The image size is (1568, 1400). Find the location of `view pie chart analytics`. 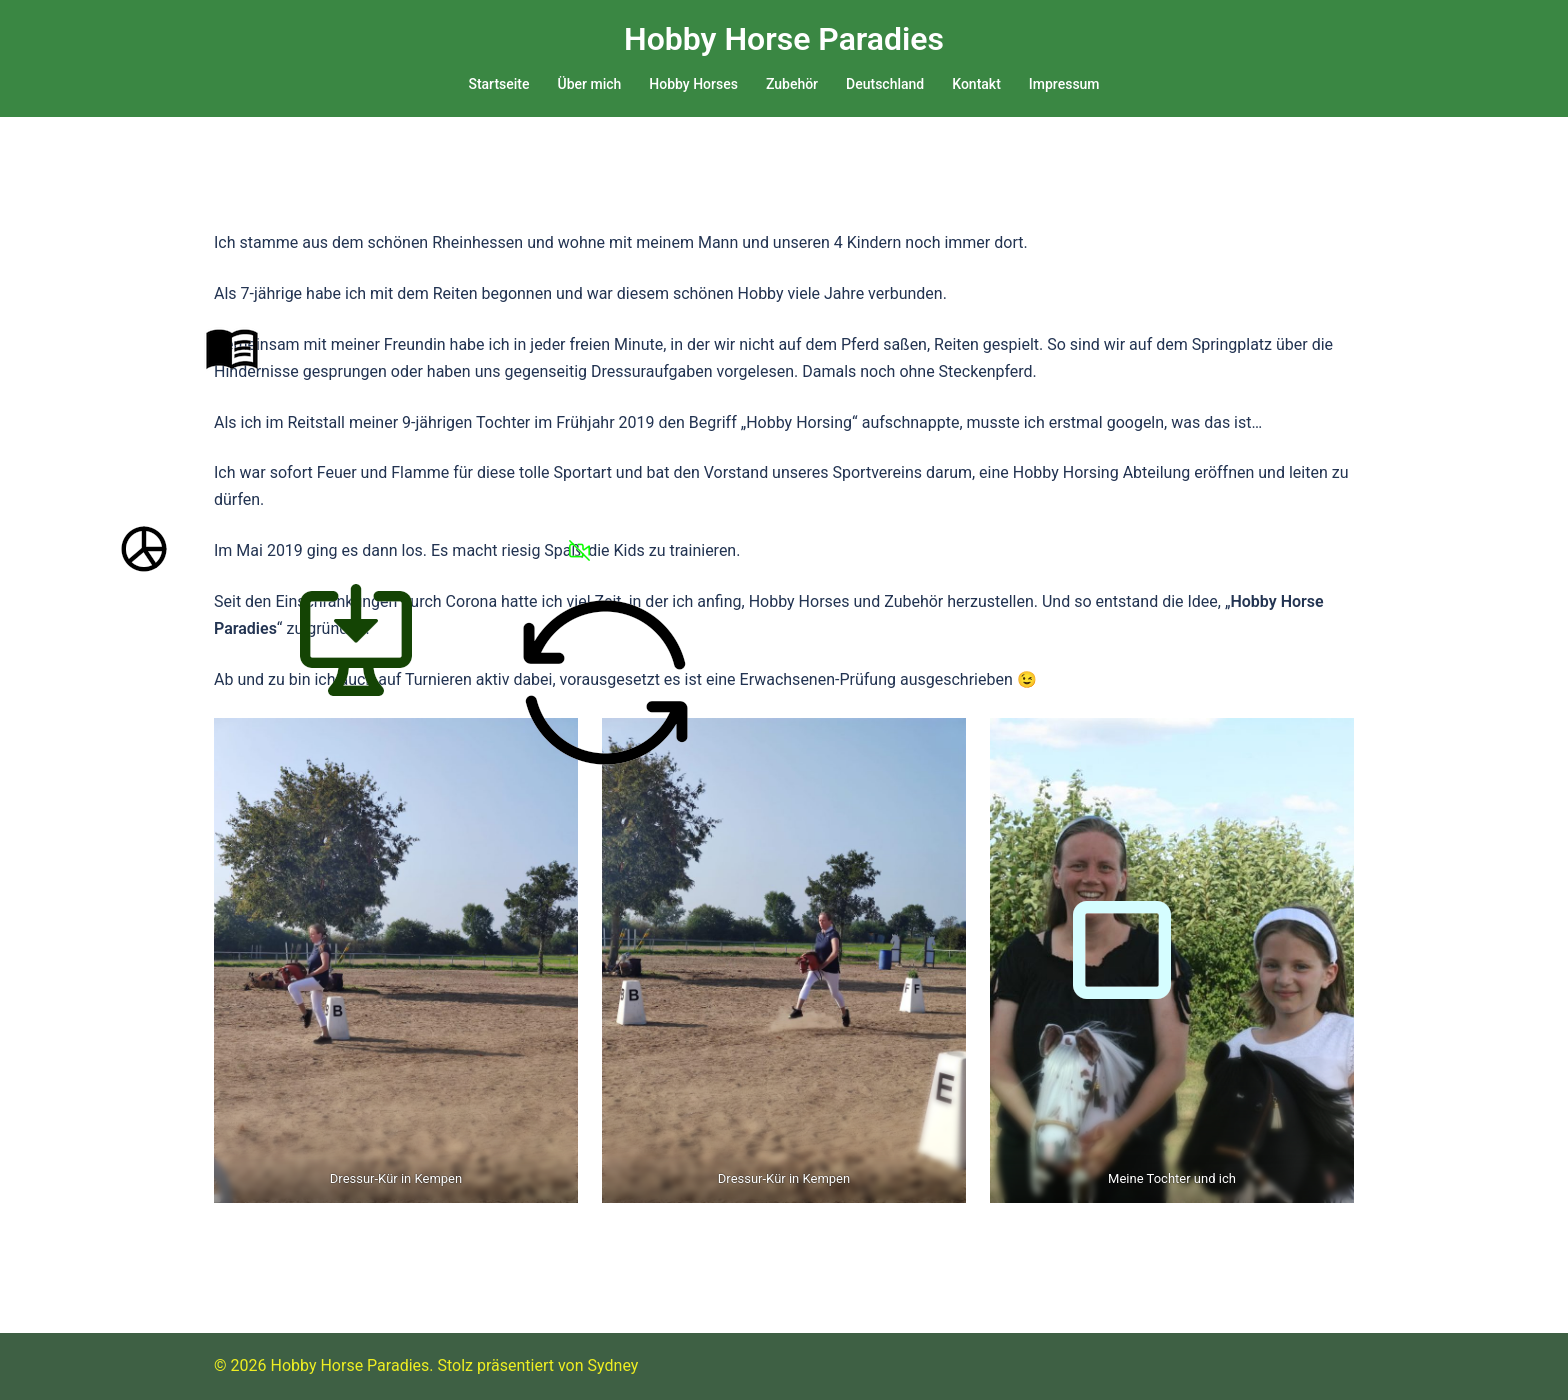

view pie chart analytics is located at coordinates (144, 549).